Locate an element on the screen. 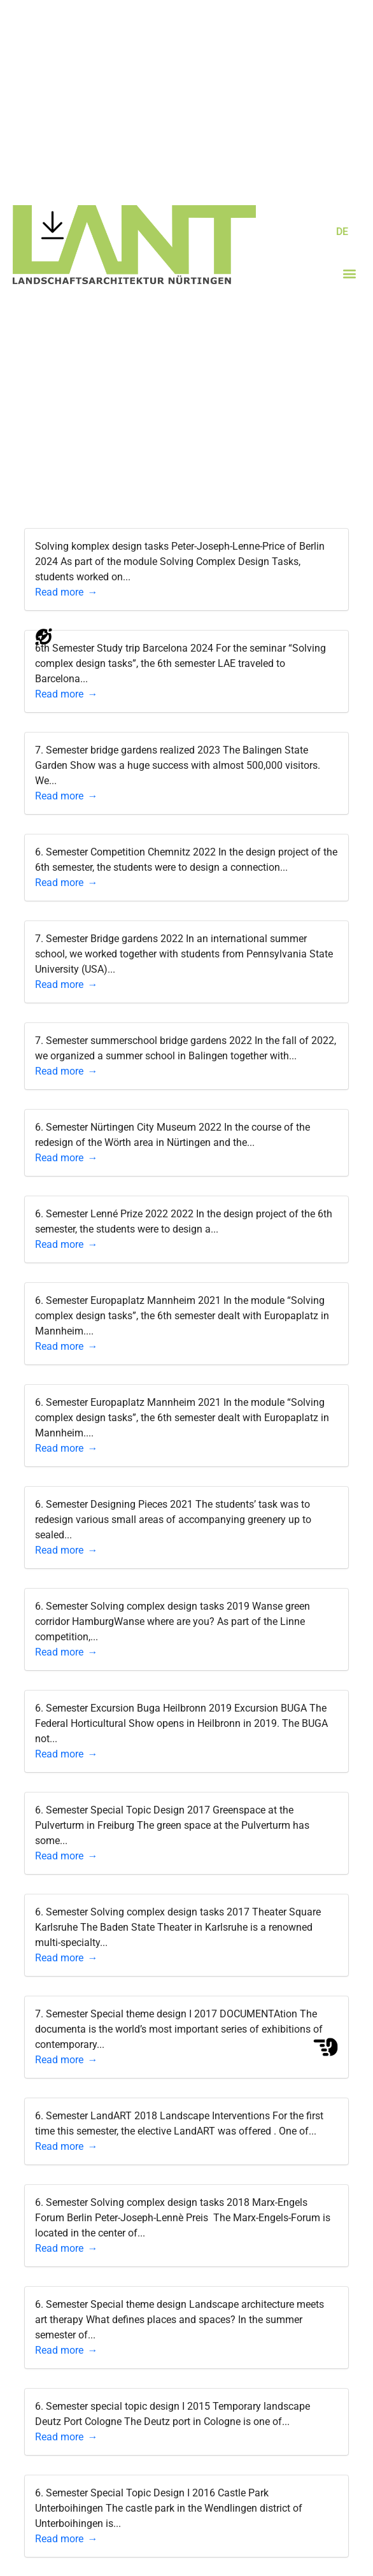 The width and height of the screenshot is (373, 2576). move item to bottom of list is located at coordinates (52, 225).